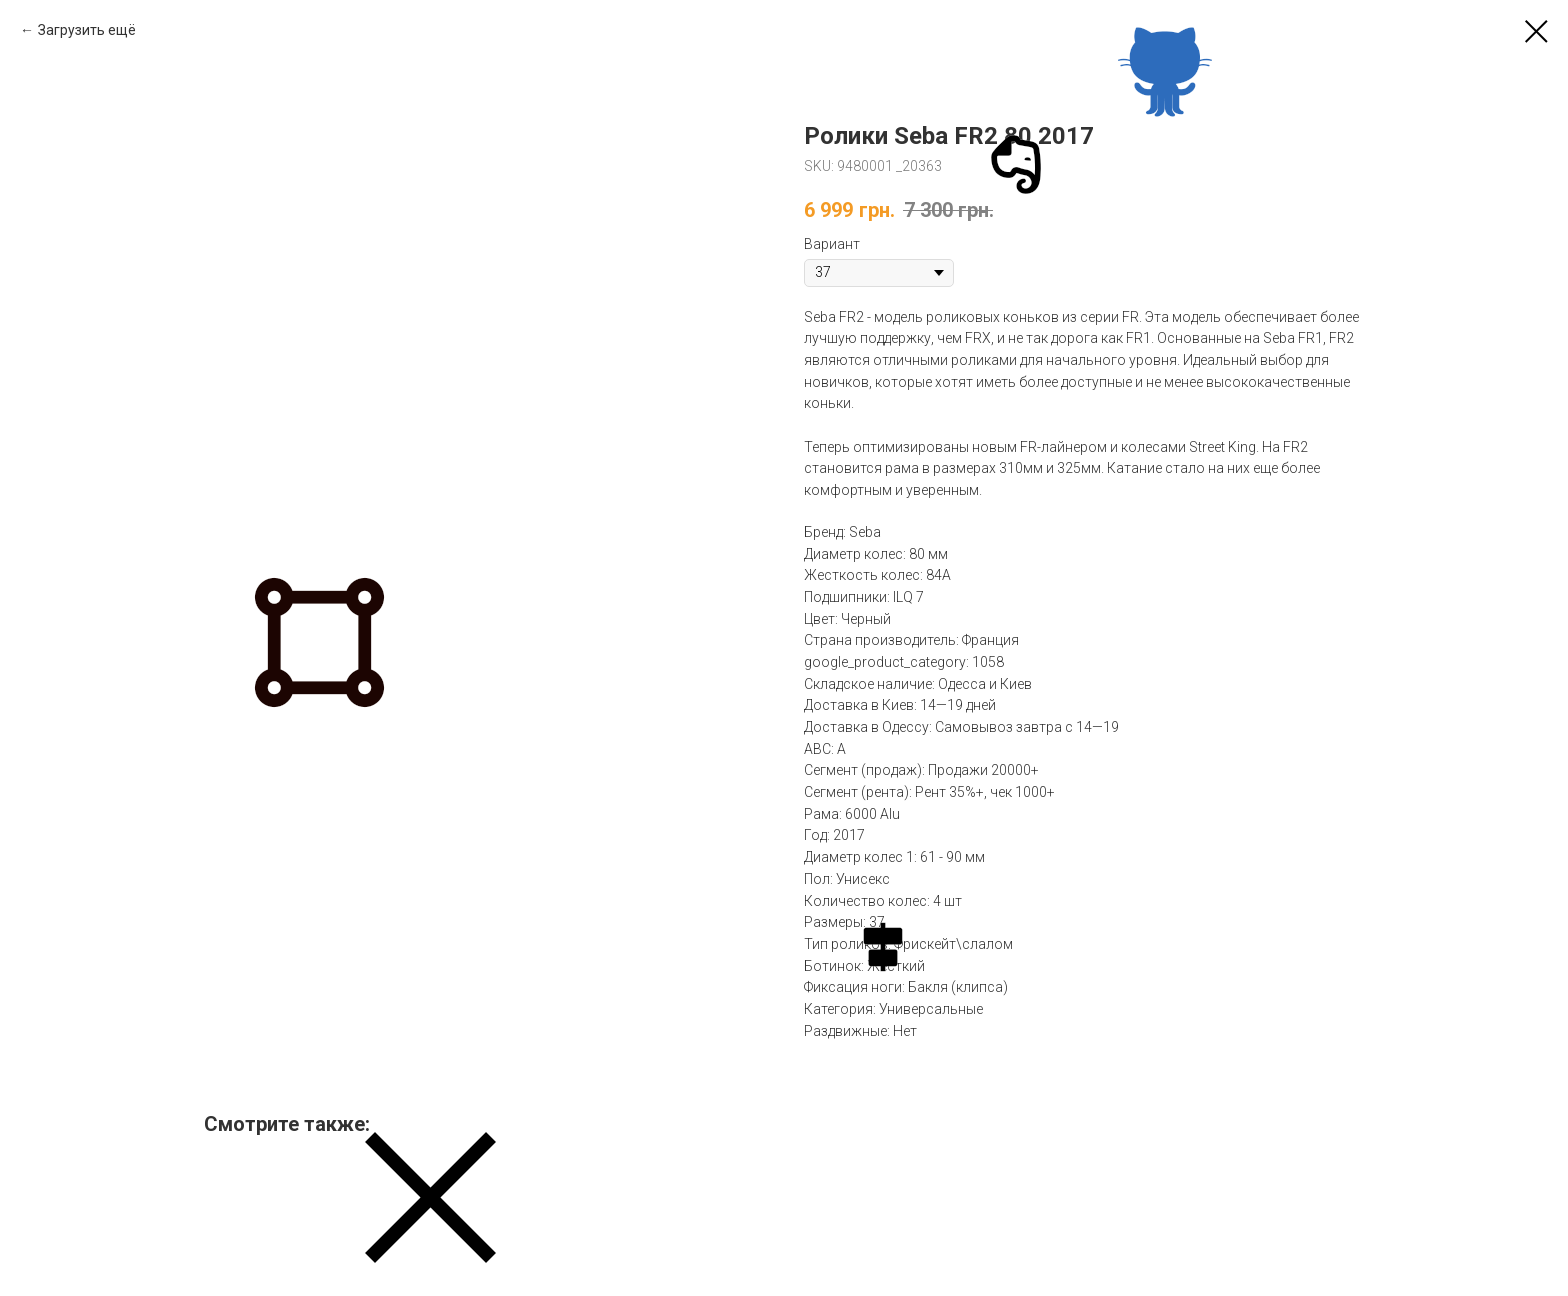 The height and width of the screenshot is (1296, 1568). I want to click on align selected items to horizontal center, so click(883, 947).